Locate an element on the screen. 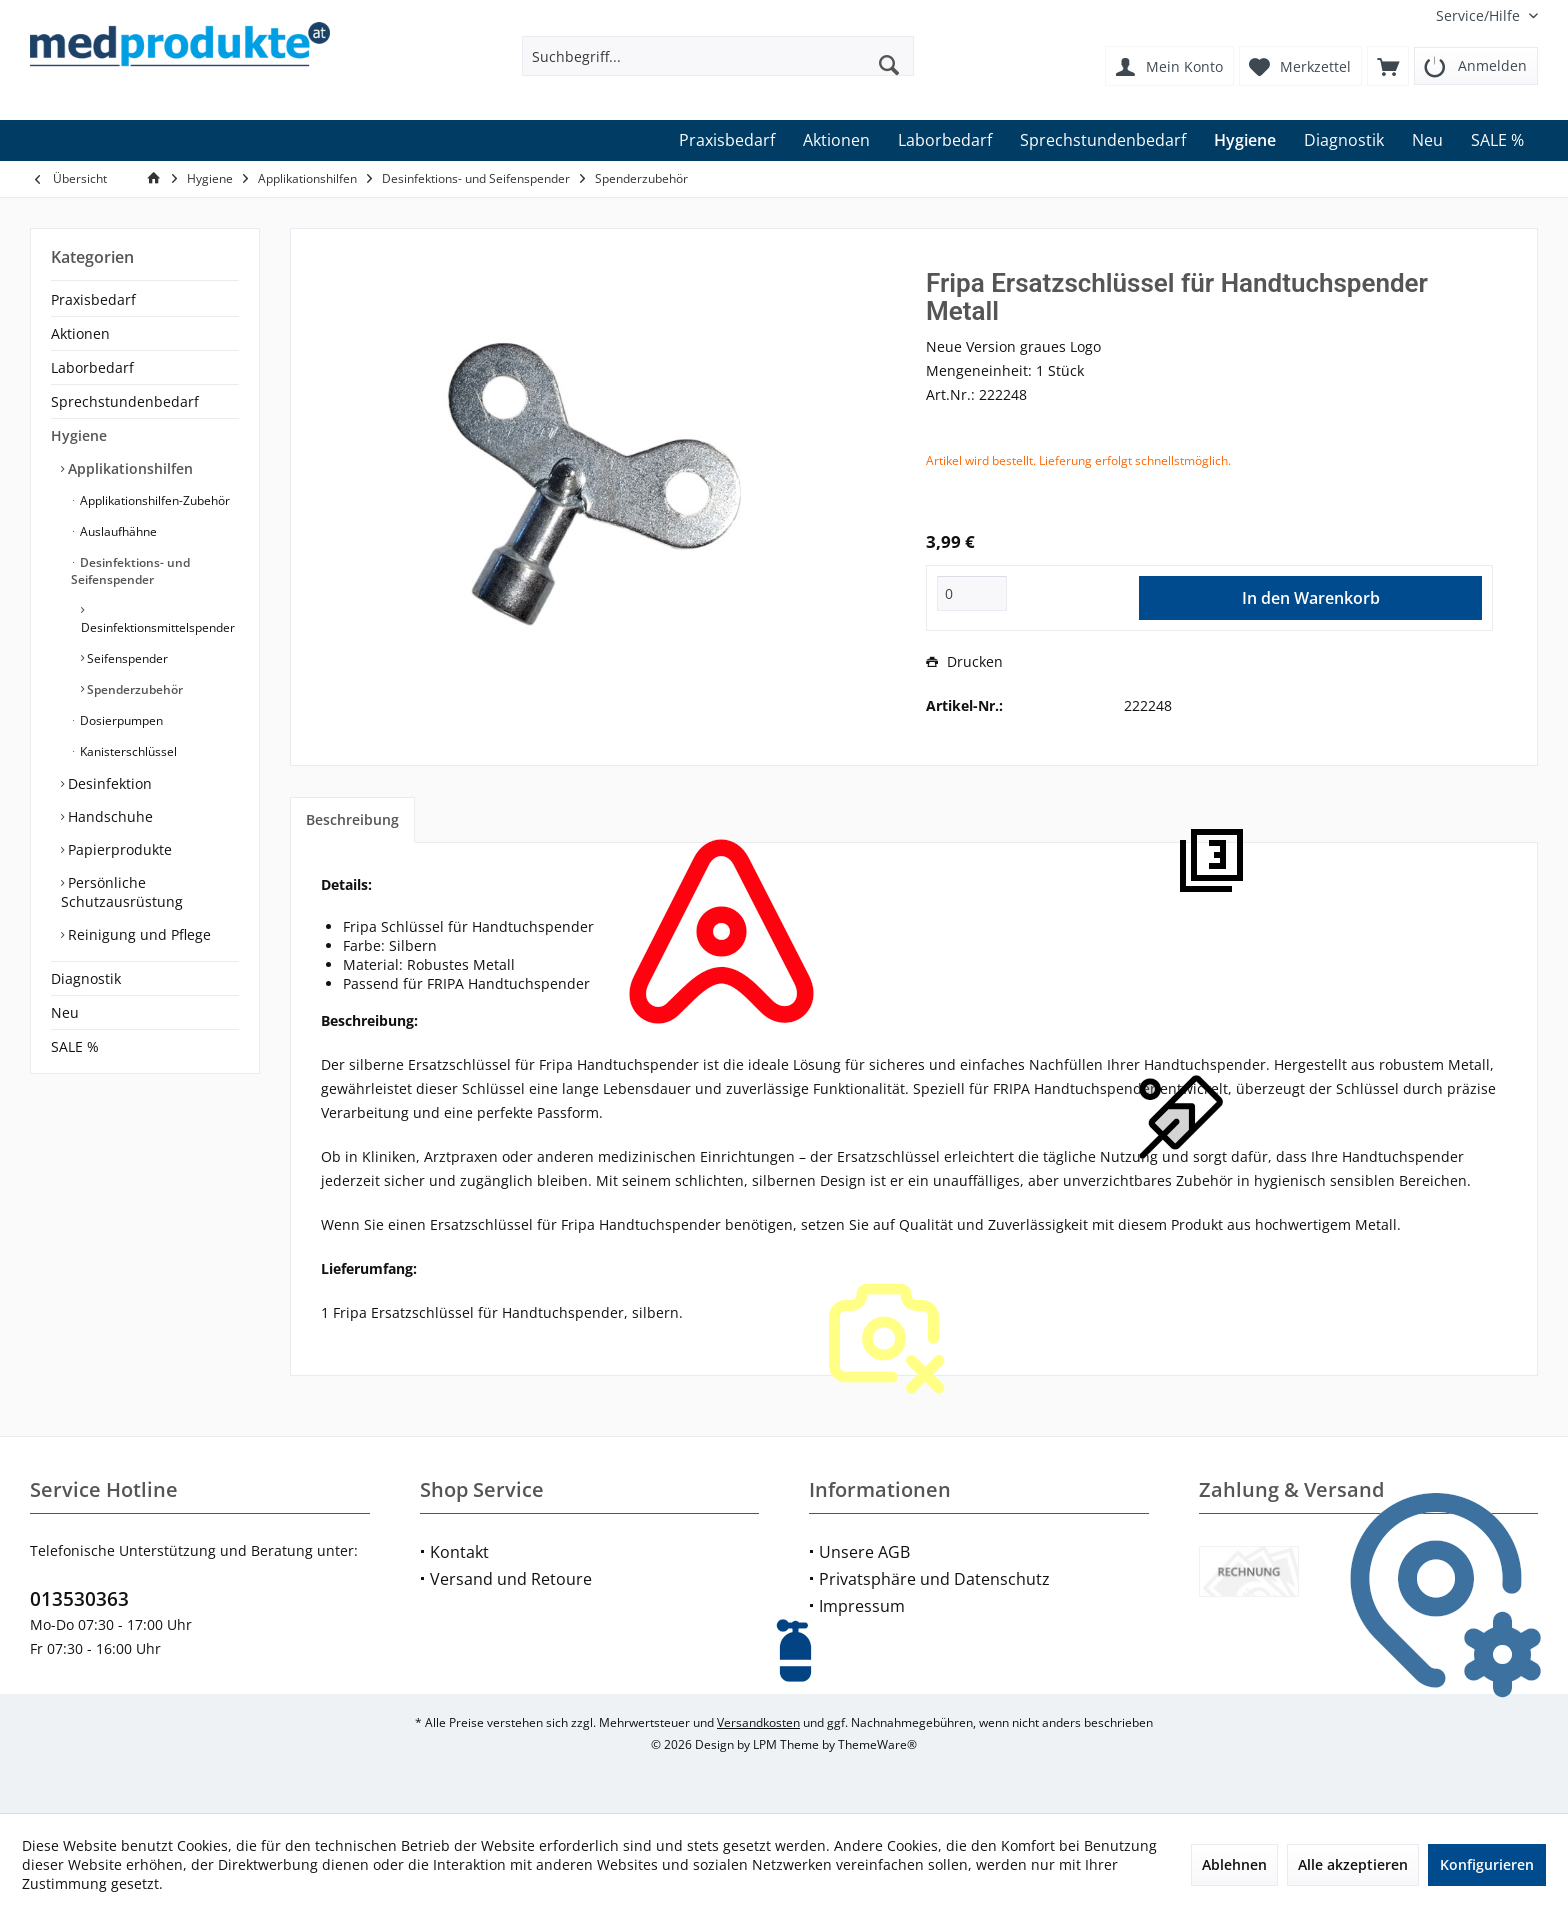  access location settings is located at coordinates (1436, 1588).